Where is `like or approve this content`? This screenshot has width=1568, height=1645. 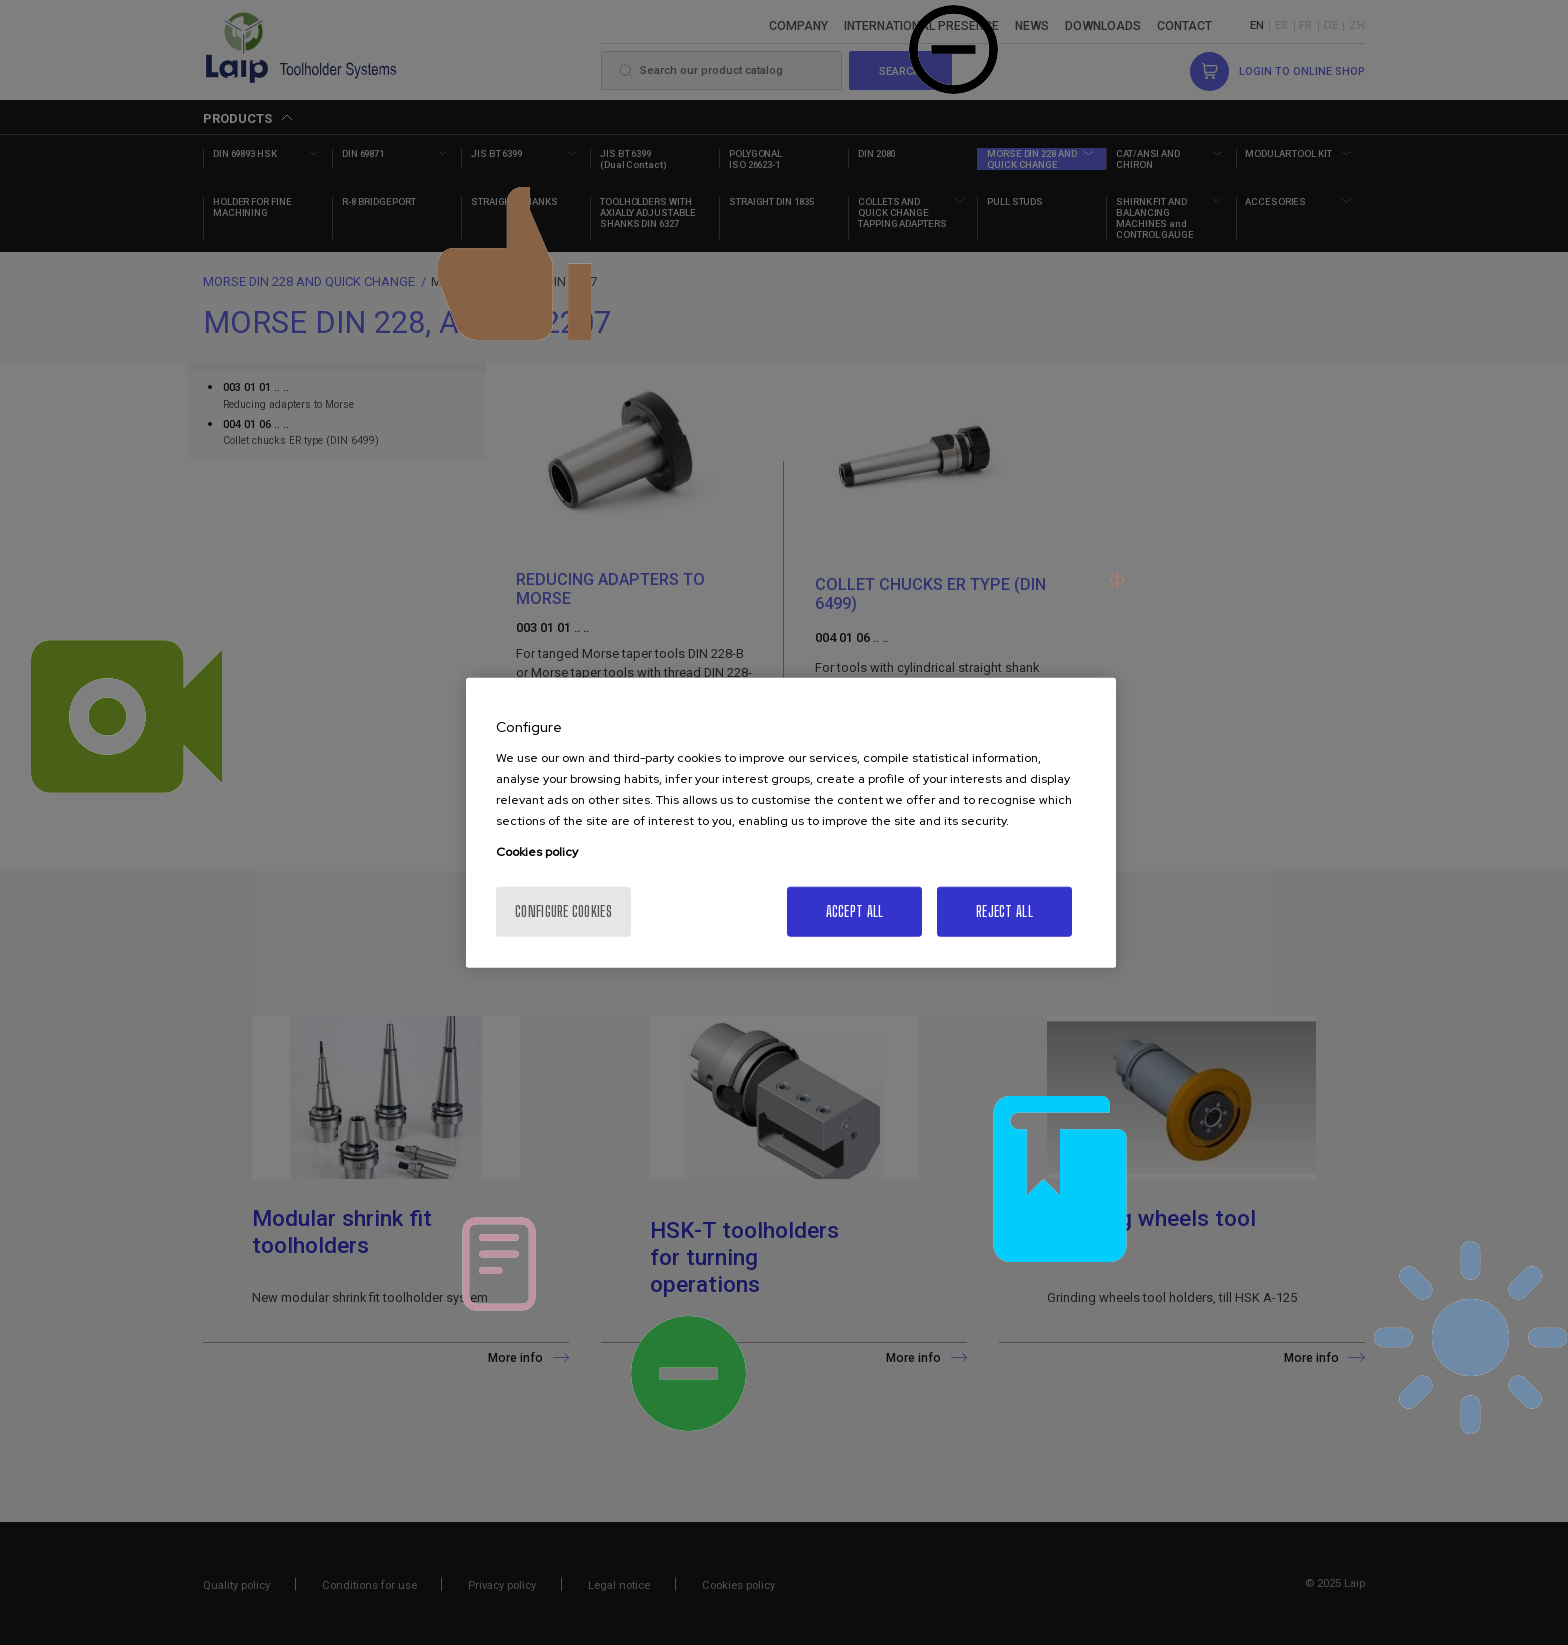
like or approve this content is located at coordinates (514, 263).